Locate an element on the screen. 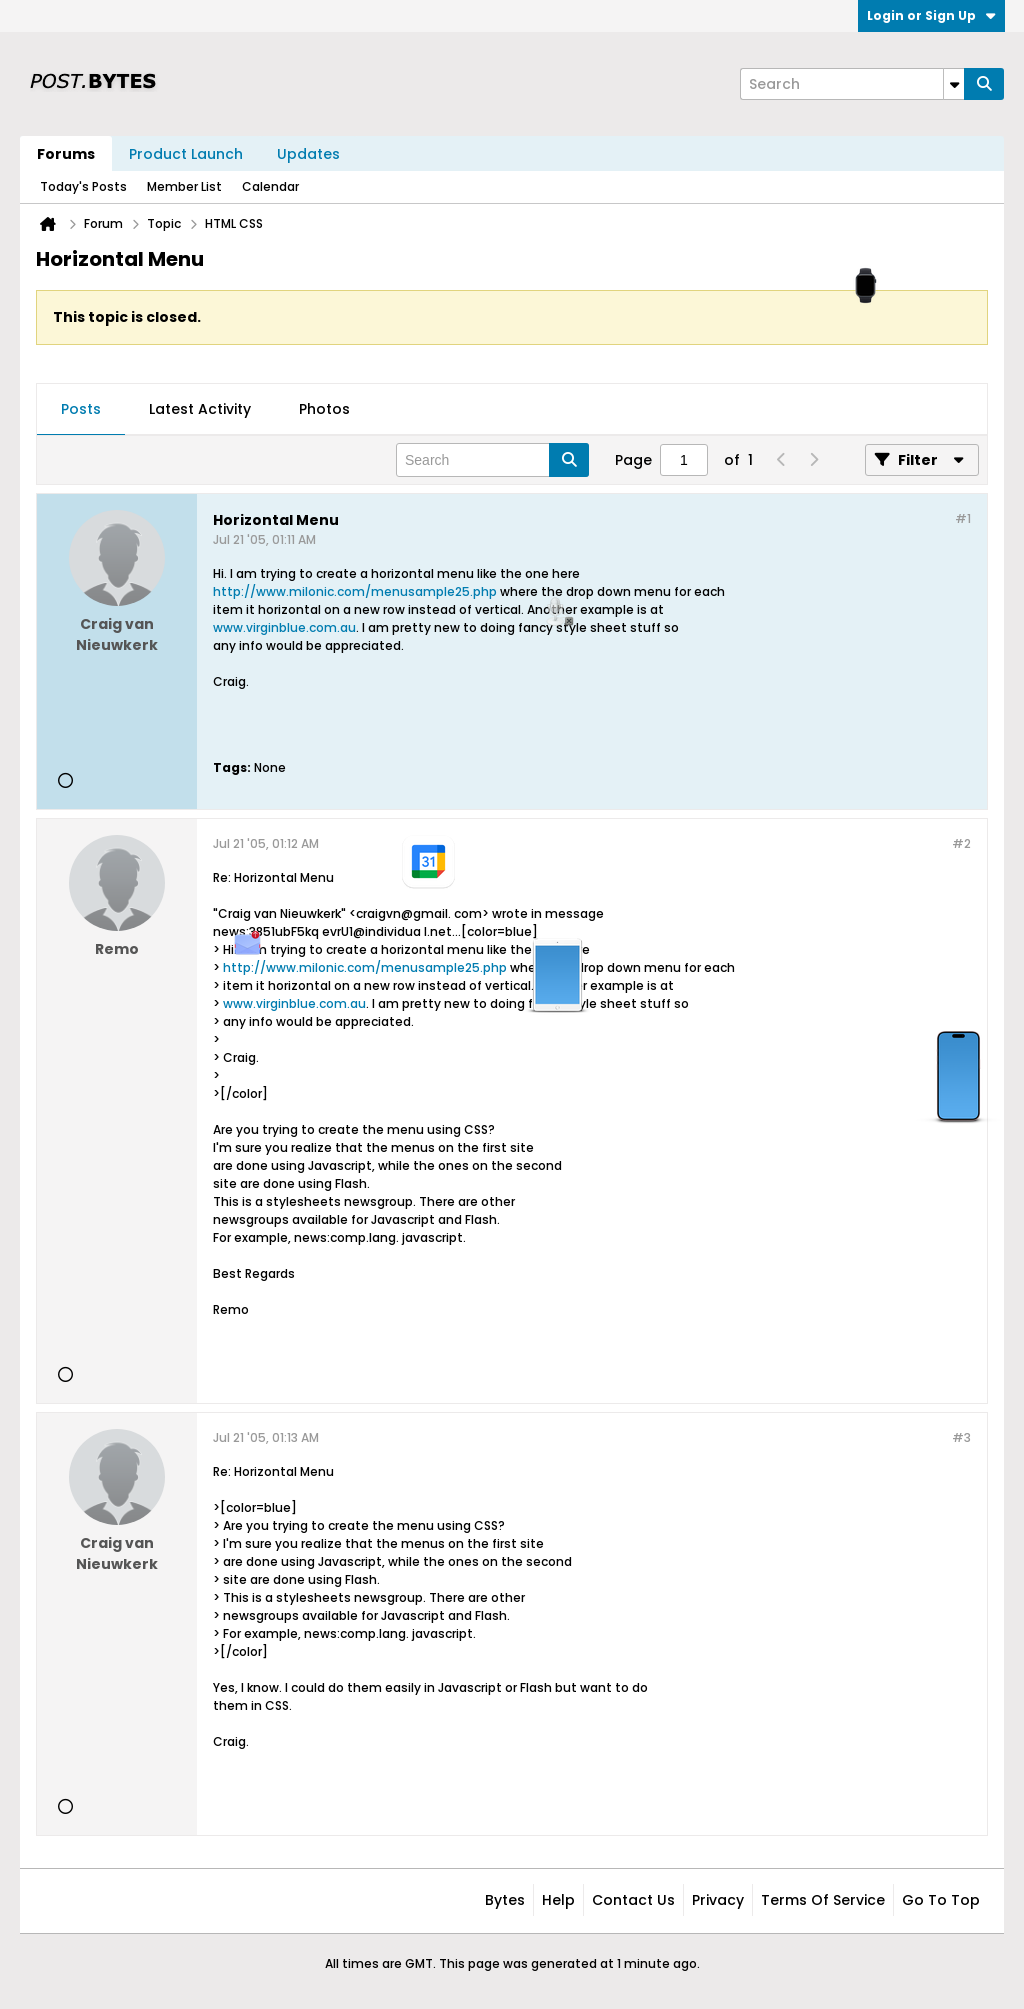 The height and width of the screenshot is (2009, 1024). iPhone 15 device icon is located at coordinates (958, 1077).